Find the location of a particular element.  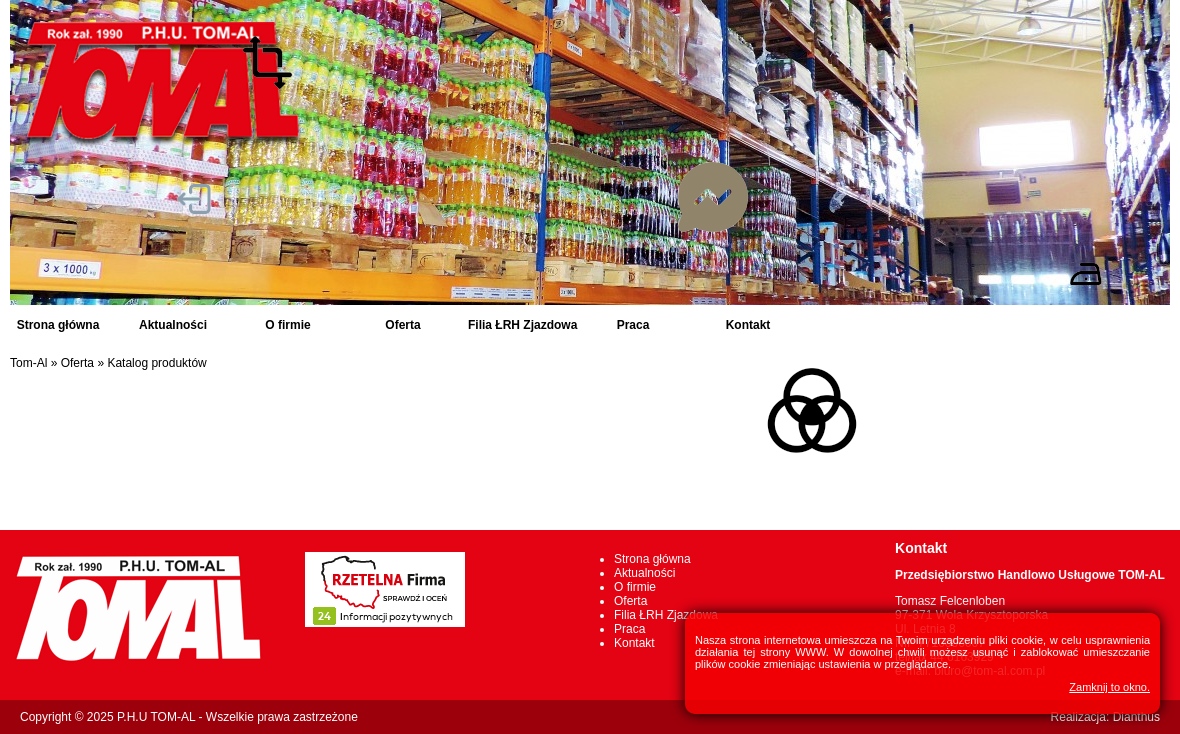

shows overlapping or intersecting data sets is located at coordinates (812, 412).